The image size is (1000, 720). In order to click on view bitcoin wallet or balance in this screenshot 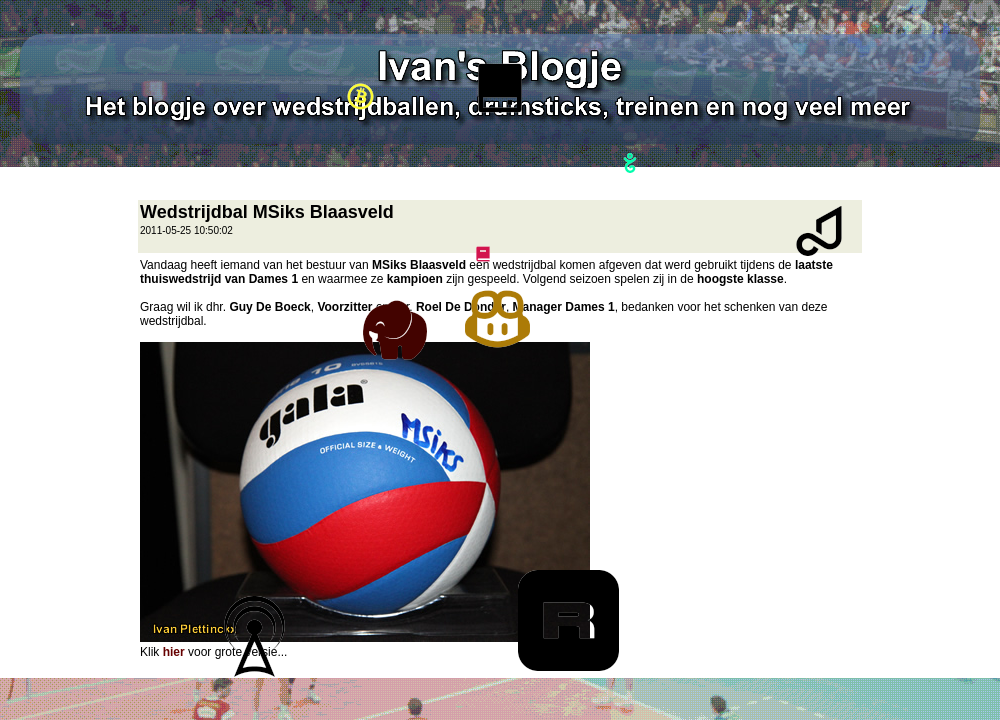, I will do `click(360, 96)`.